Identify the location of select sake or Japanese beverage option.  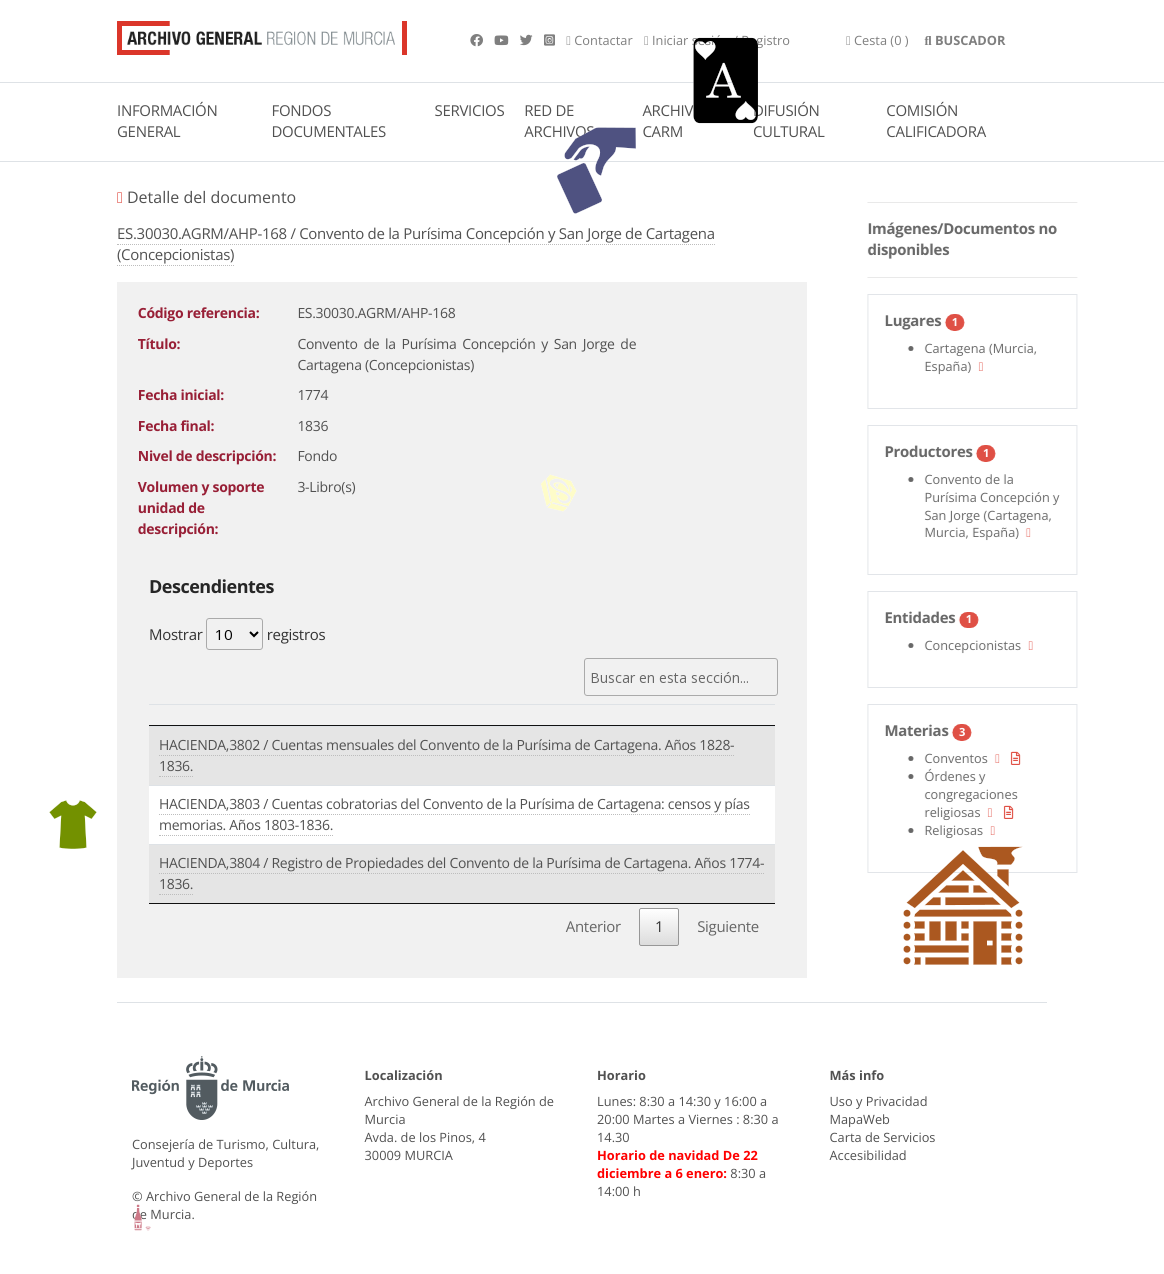
(142, 1217).